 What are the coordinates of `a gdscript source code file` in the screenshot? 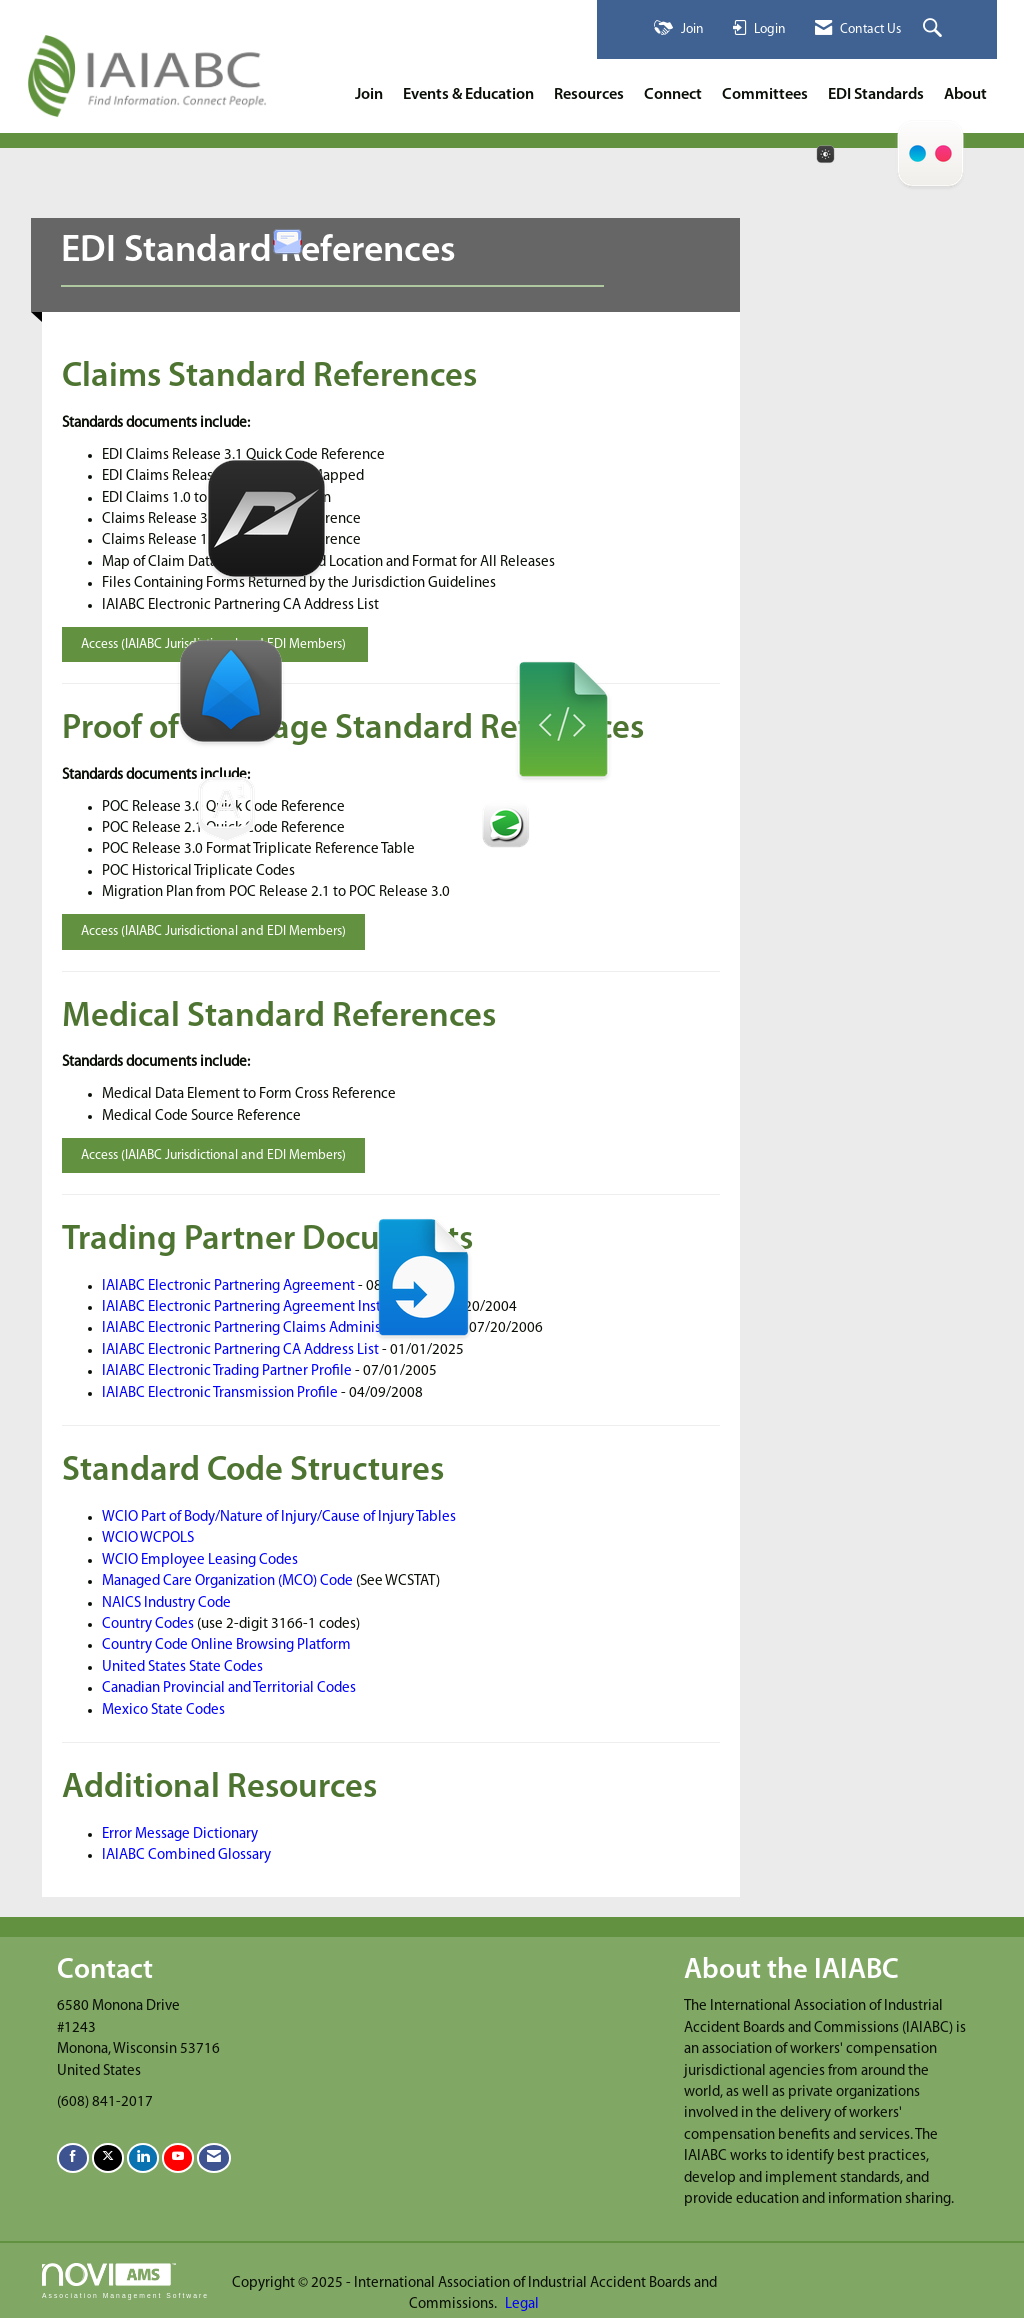 It's located at (423, 1279).